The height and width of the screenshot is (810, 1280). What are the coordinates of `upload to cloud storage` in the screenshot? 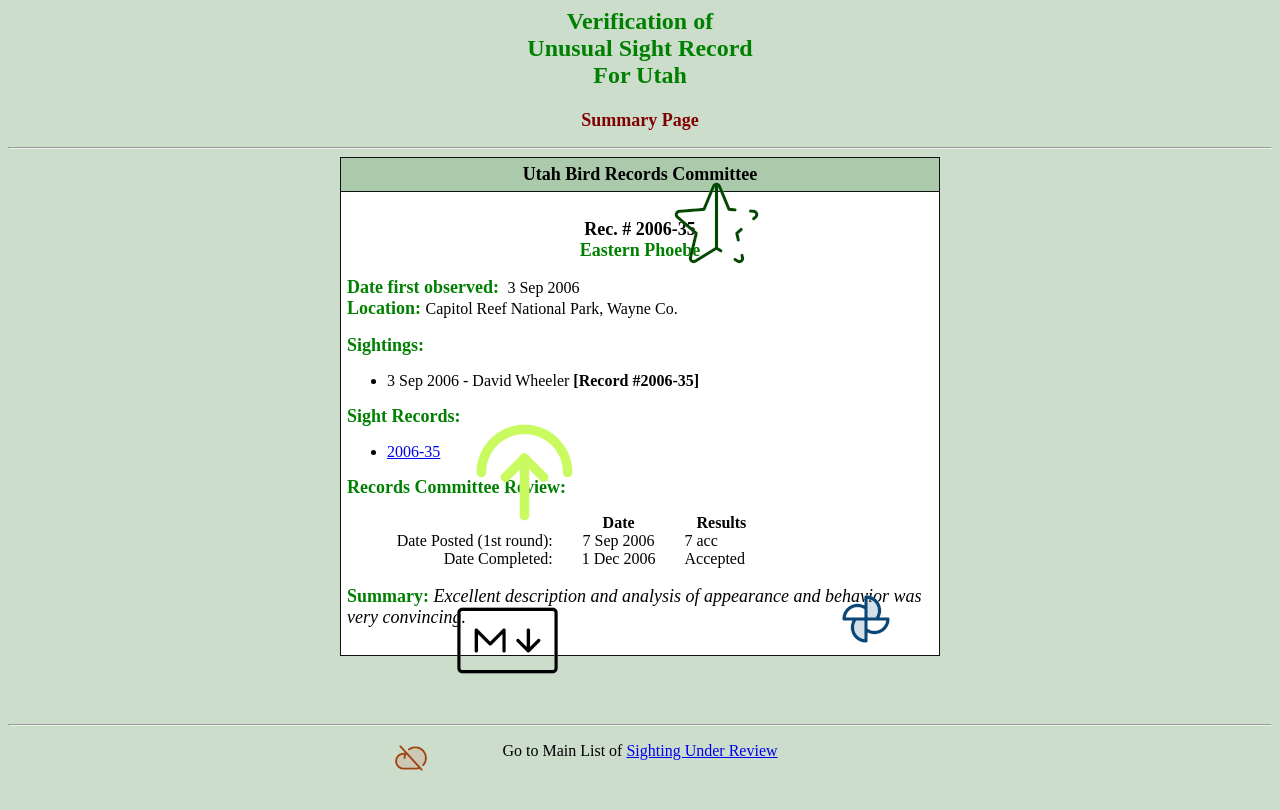 It's located at (524, 472).